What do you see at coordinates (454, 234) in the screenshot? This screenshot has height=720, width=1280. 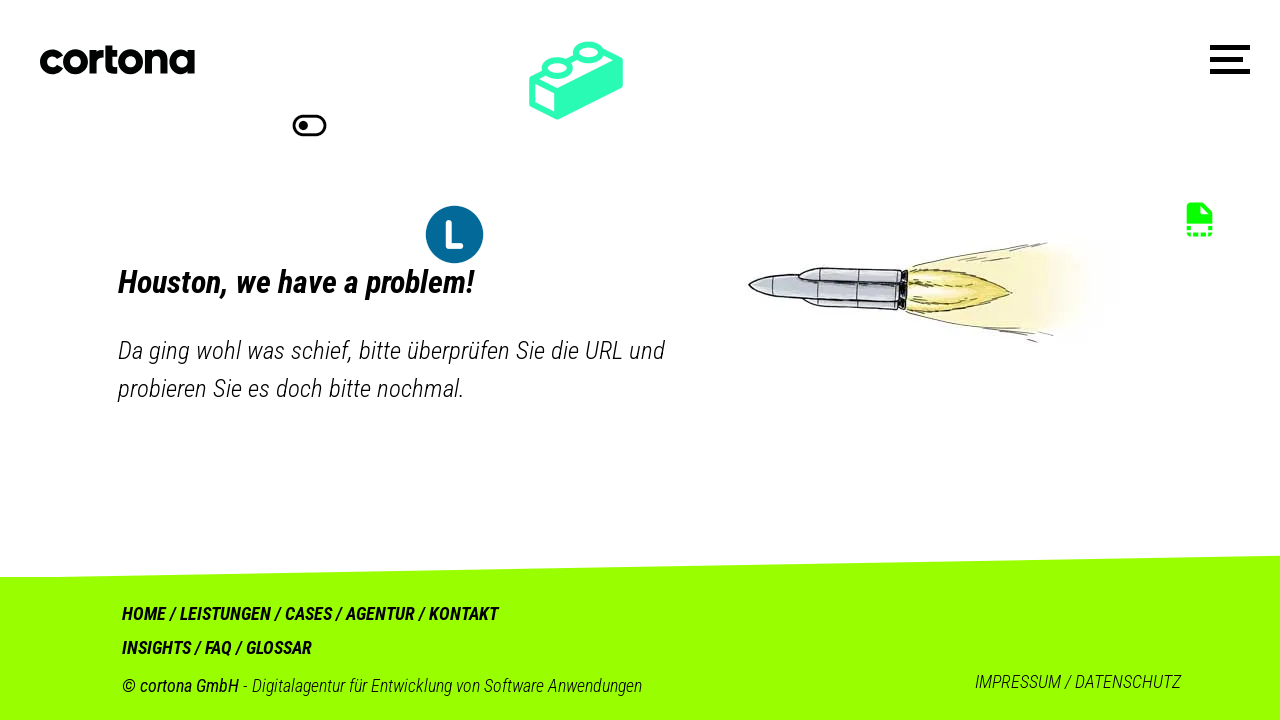 I see `indicates an item or category labeled "L"` at bounding box center [454, 234].